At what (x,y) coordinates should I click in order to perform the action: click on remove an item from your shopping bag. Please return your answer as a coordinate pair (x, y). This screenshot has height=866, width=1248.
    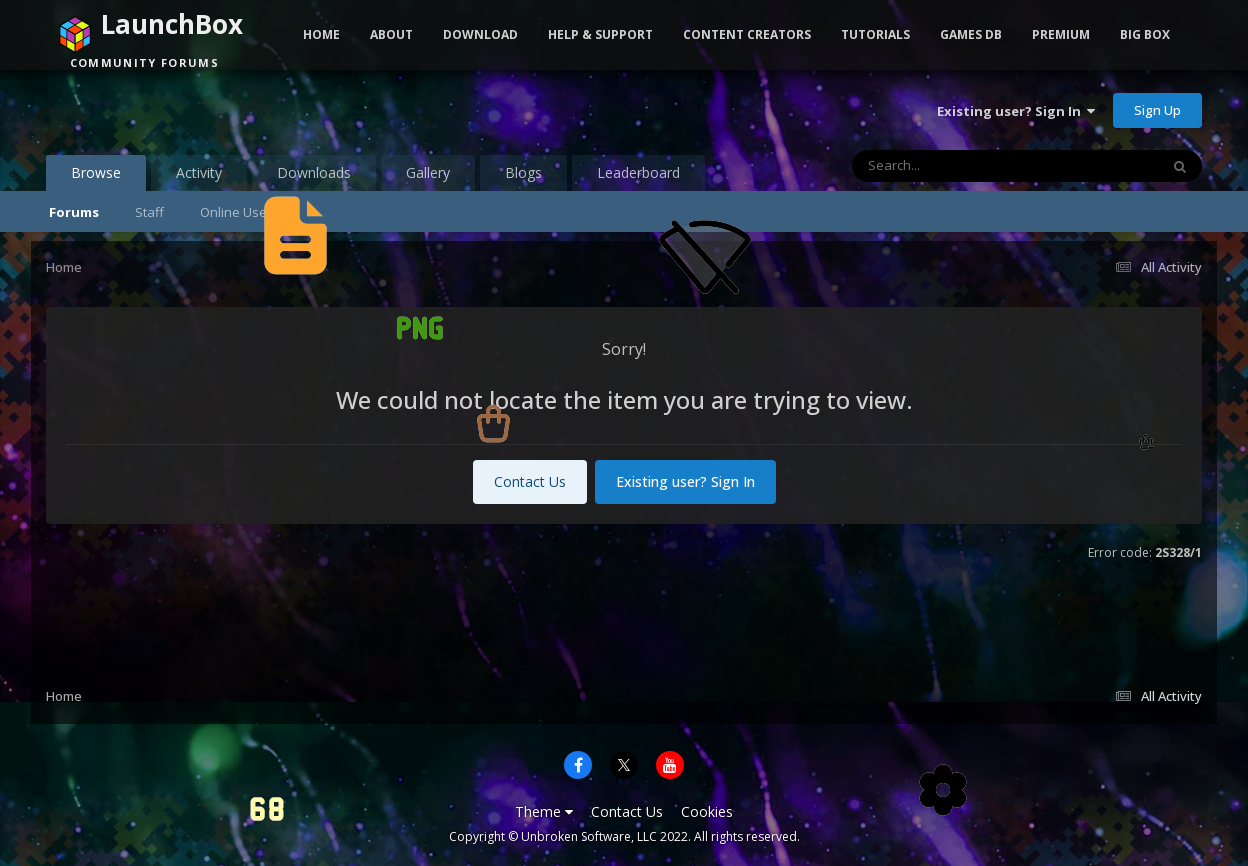
    Looking at the image, I should click on (1146, 442).